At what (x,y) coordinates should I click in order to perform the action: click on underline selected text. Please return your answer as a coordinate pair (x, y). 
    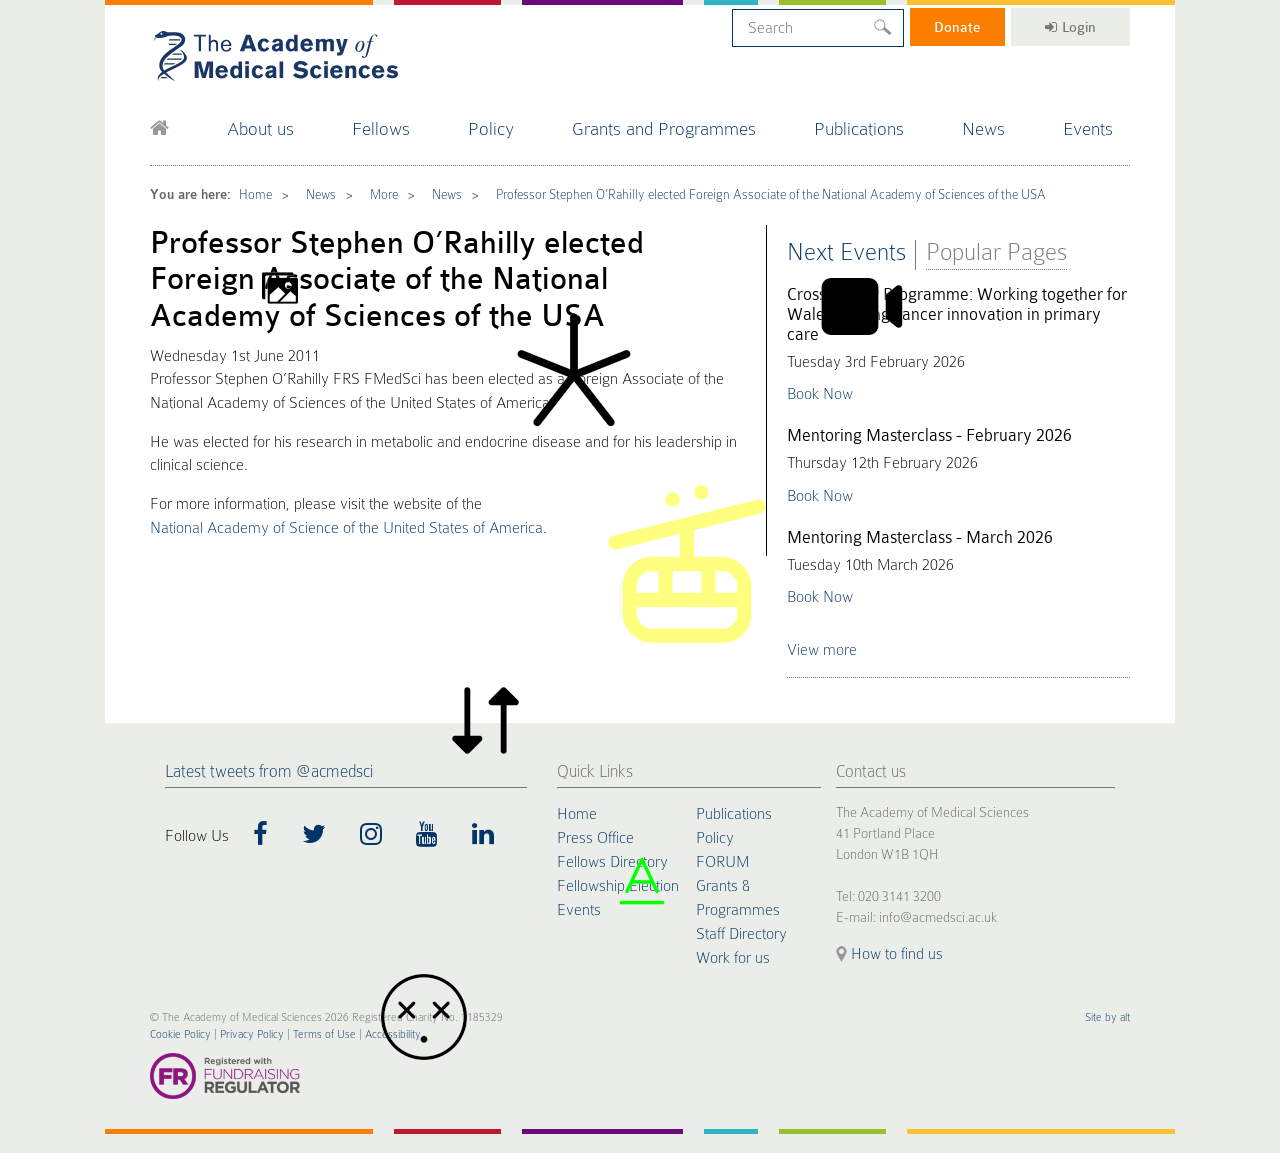
    Looking at the image, I should click on (642, 882).